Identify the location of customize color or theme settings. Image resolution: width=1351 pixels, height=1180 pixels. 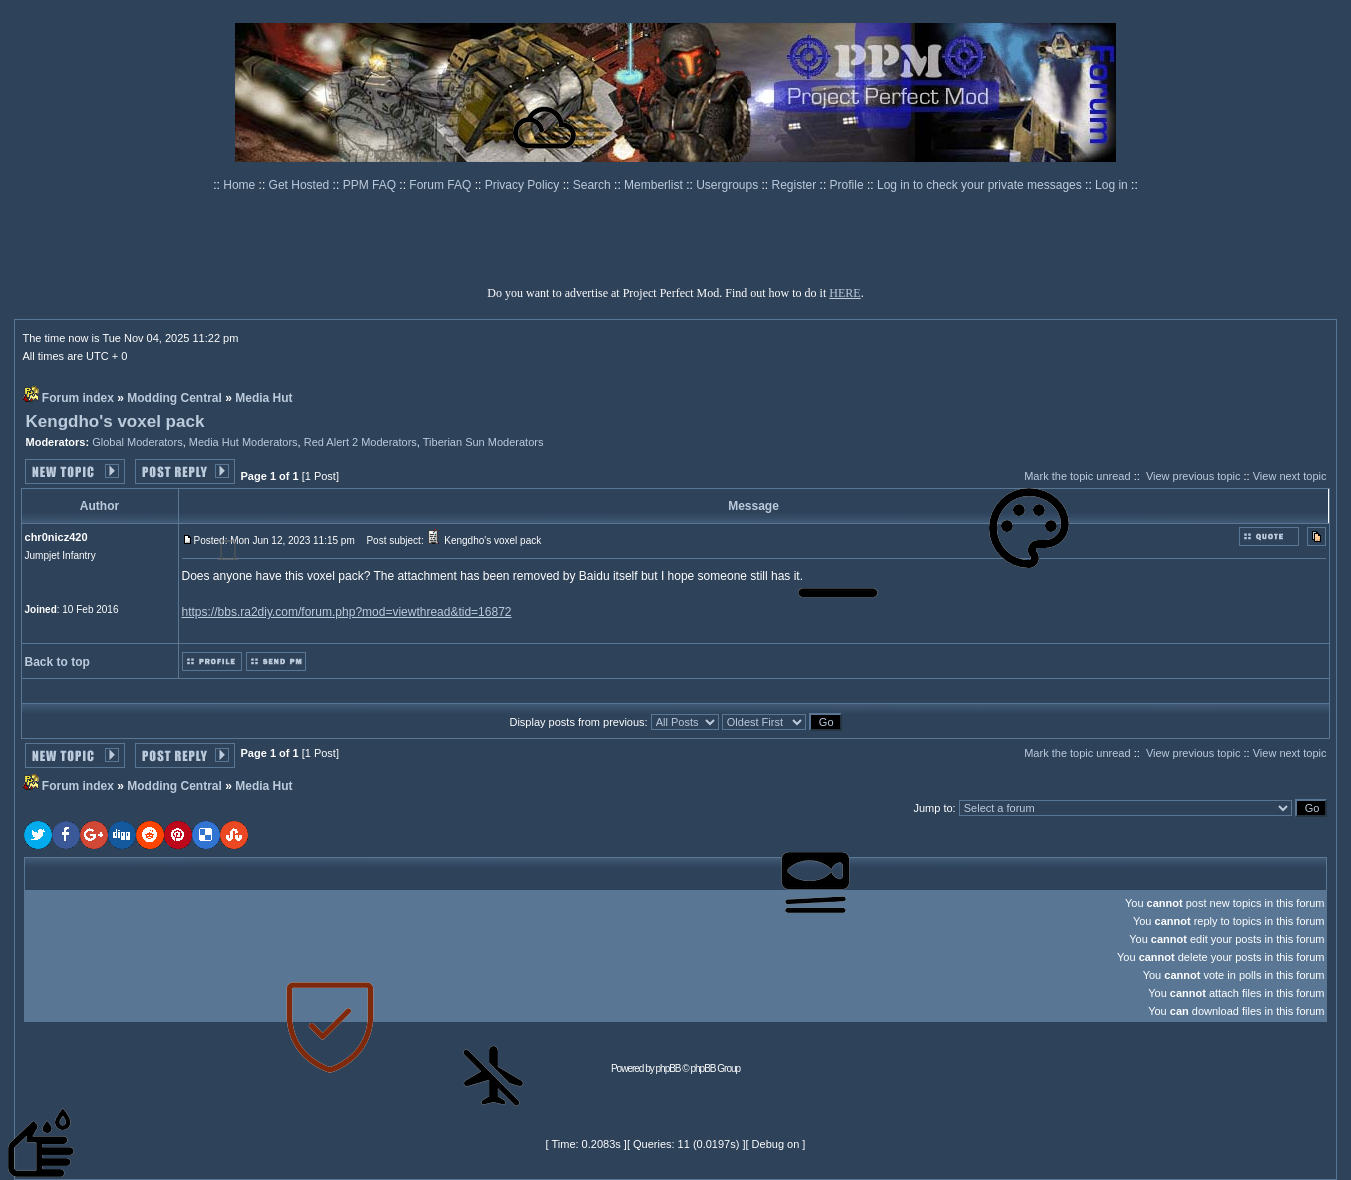
(1029, 528).